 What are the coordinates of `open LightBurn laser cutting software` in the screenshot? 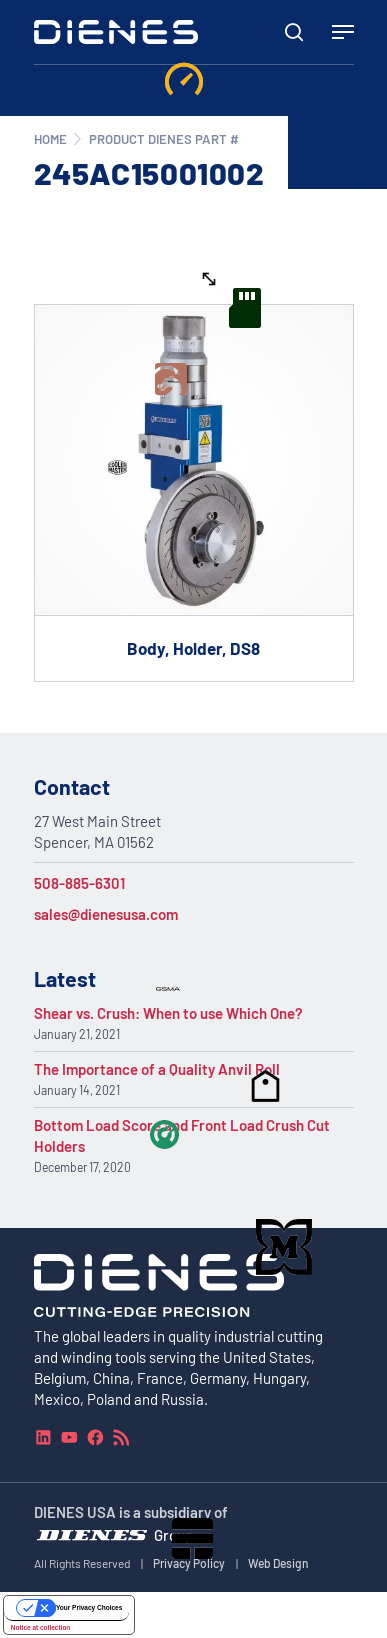 It's located at (171, 379).